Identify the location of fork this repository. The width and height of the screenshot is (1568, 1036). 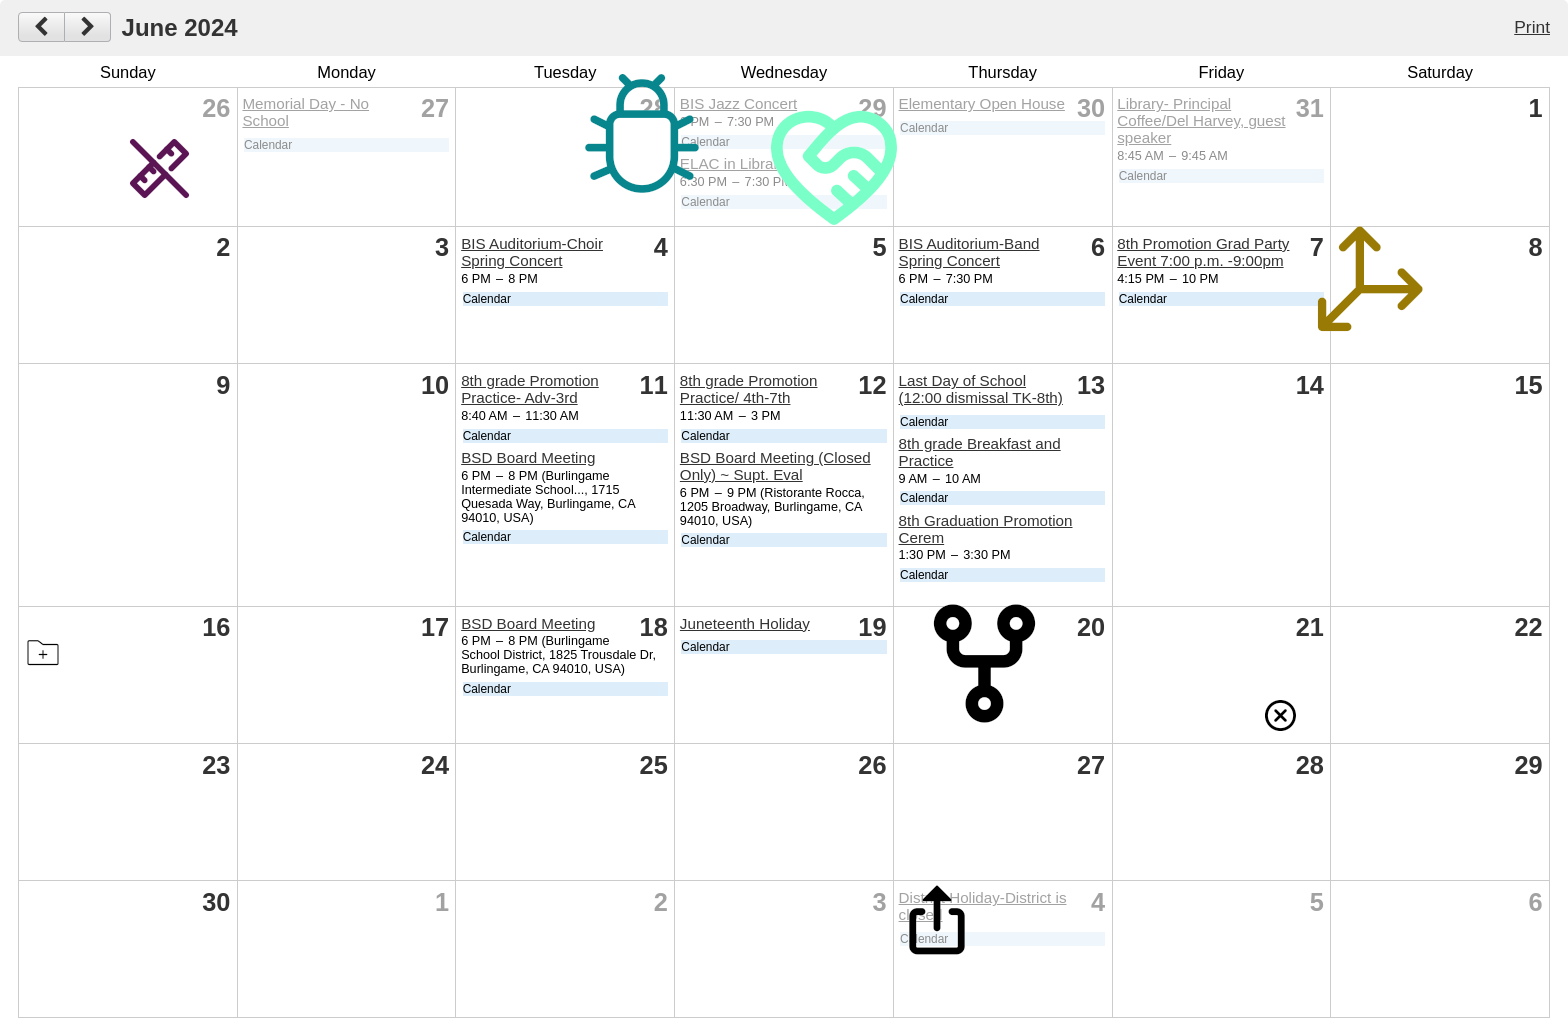
(984, 663).